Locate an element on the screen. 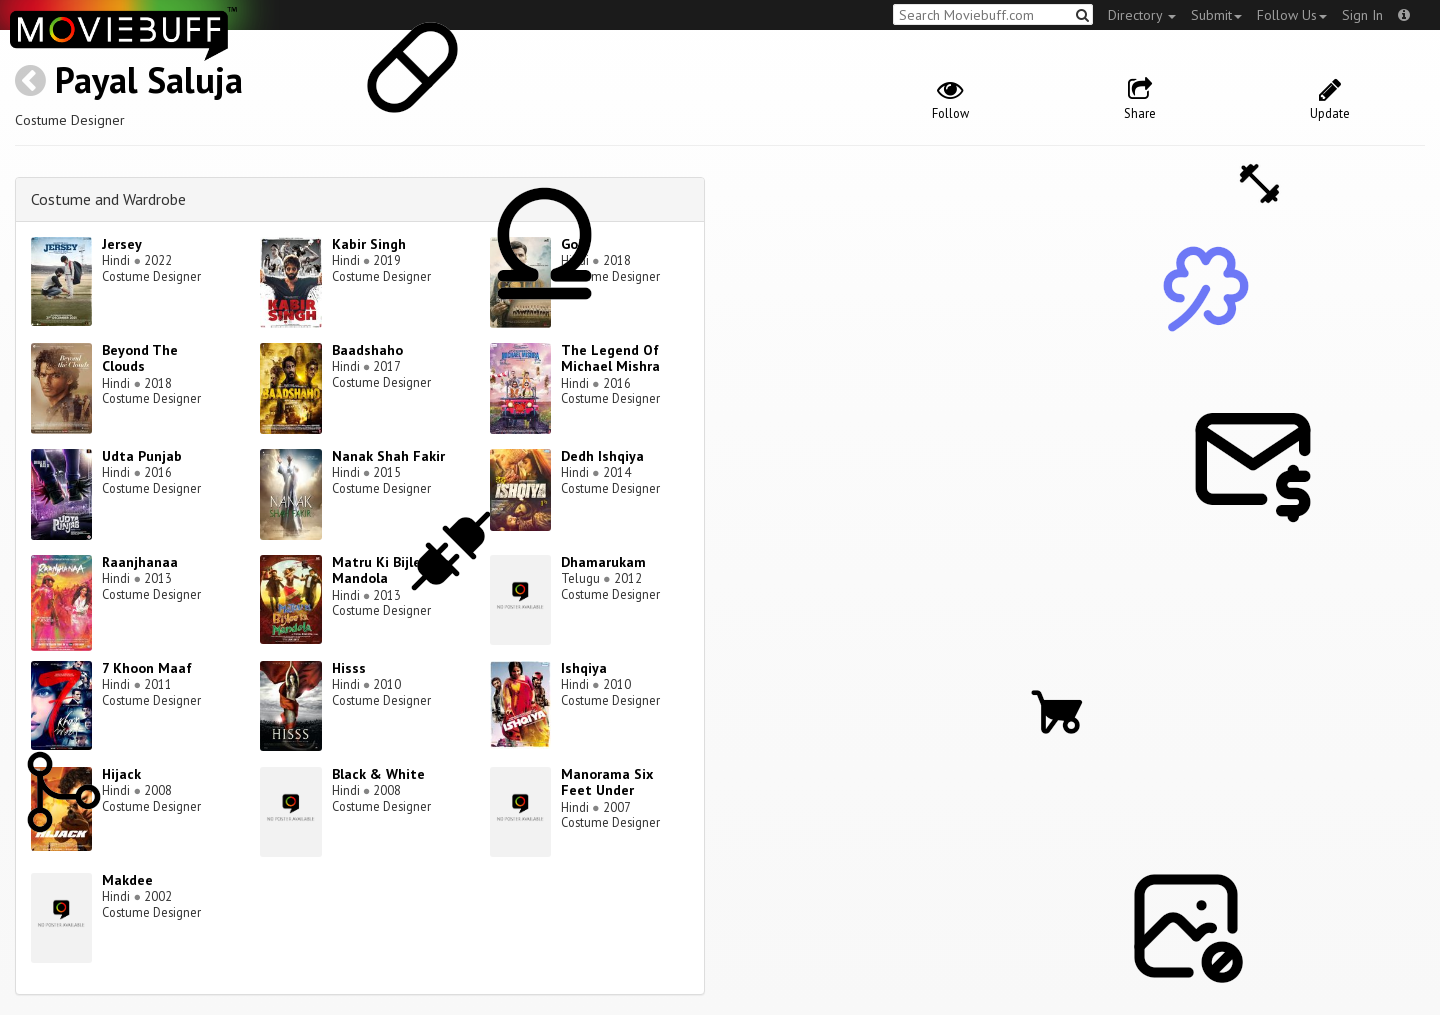 This screenshot has height=1015, width=1440. libra zodiac sign symbol is located at coordinates (544, 246).